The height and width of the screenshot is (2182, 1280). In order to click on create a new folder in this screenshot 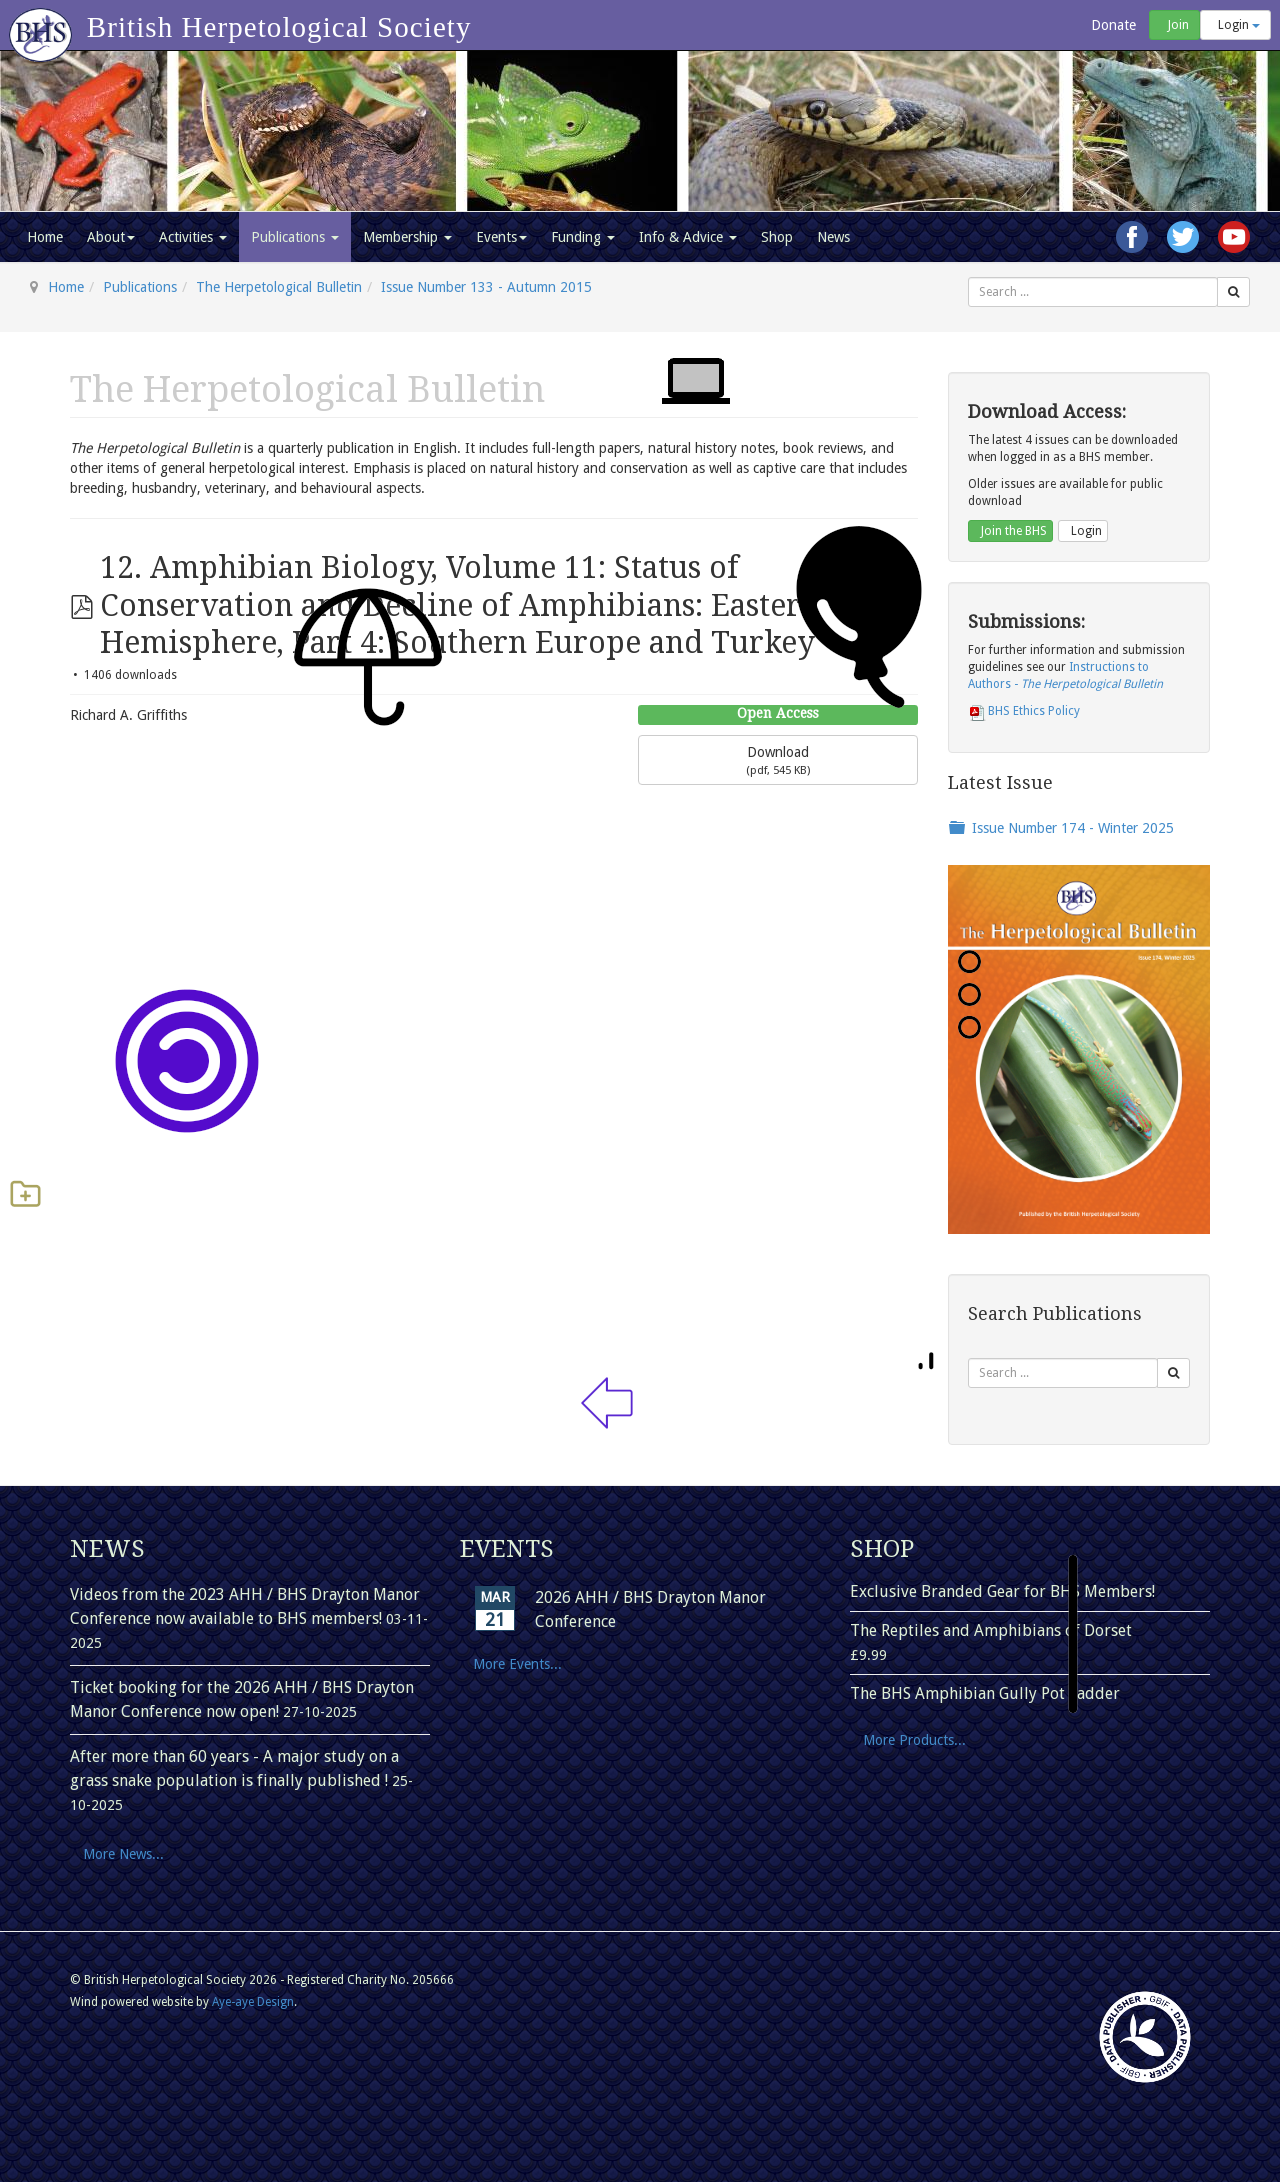, I will do `click(25, 1194)`.